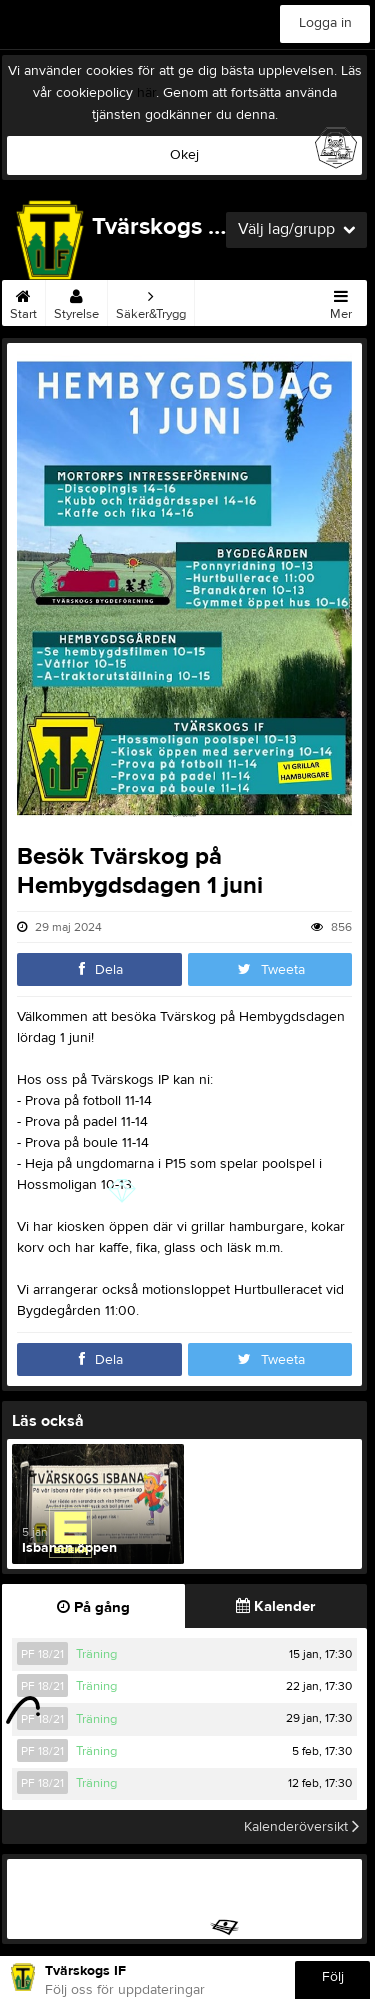  Describe the element at coordinates (122, 1191) in the screenshot. I see `data.ai company logo` at that location.